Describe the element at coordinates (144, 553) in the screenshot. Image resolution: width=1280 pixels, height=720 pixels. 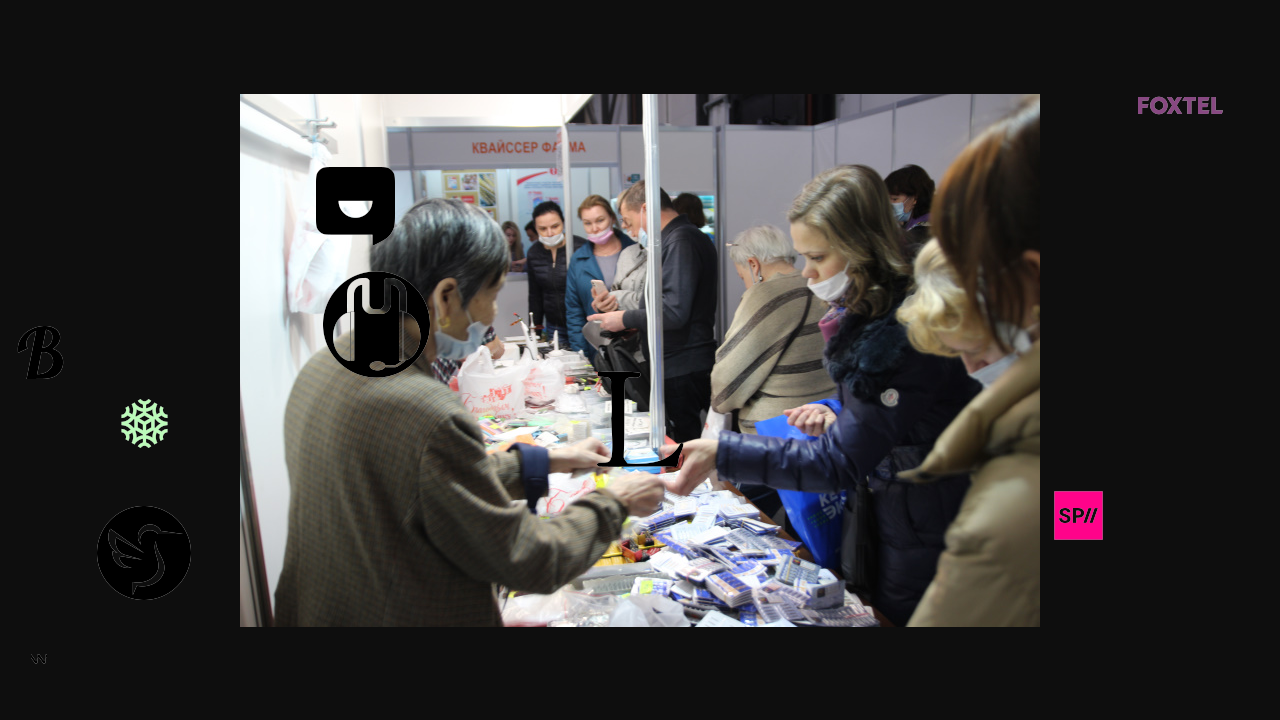
I see `lubuntu linux distribution logo` at that location.